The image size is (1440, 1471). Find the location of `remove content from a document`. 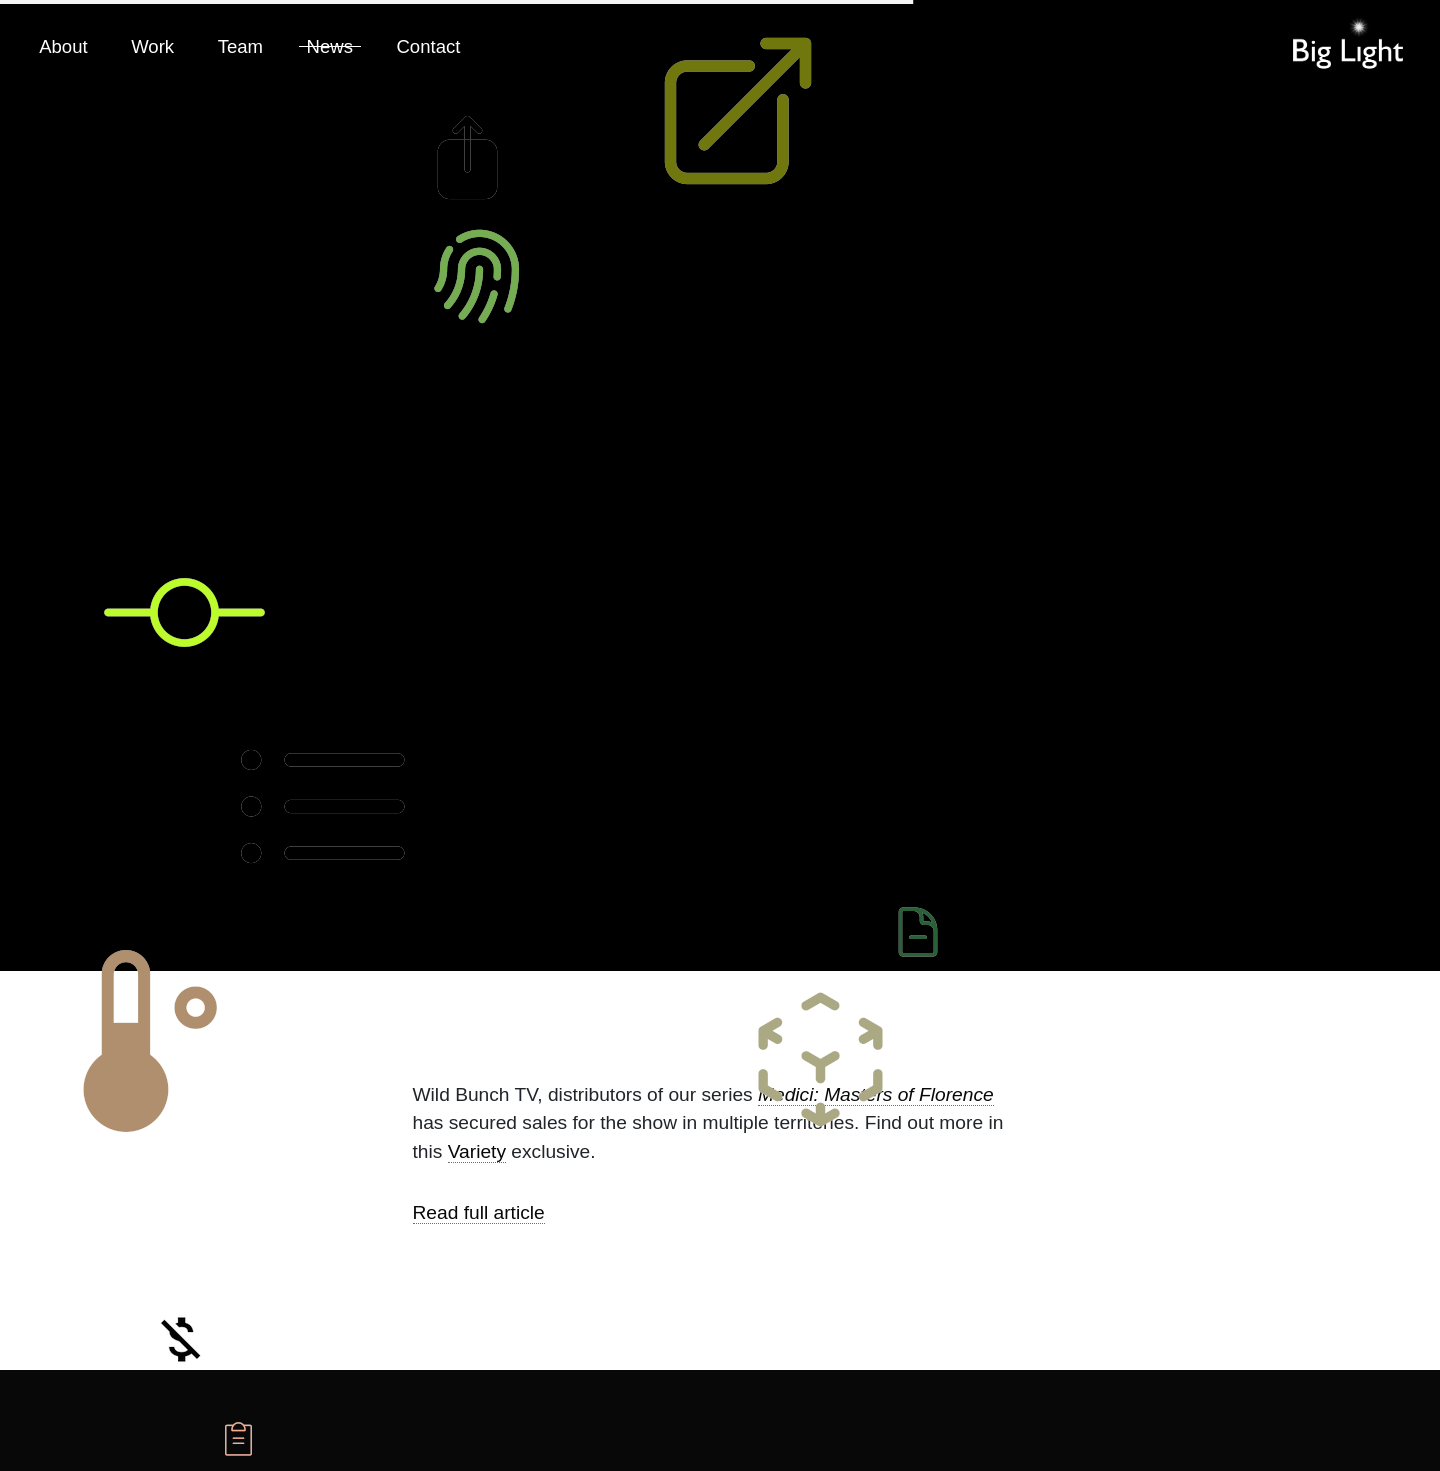

remove content from a document is located at coordinates (918, 932).